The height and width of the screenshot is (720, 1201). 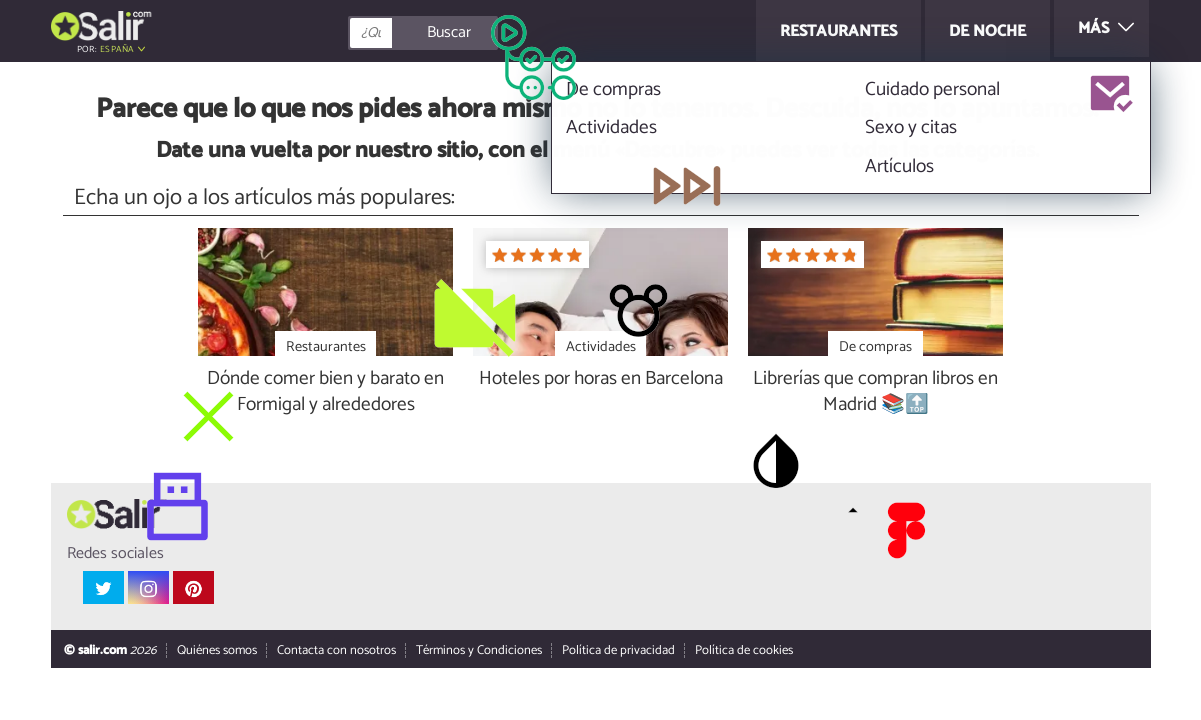 What do you see at coordinates (208, 416) in the screenshot?
I see `close or dismiss the current window` at bounding box center [208, 416].